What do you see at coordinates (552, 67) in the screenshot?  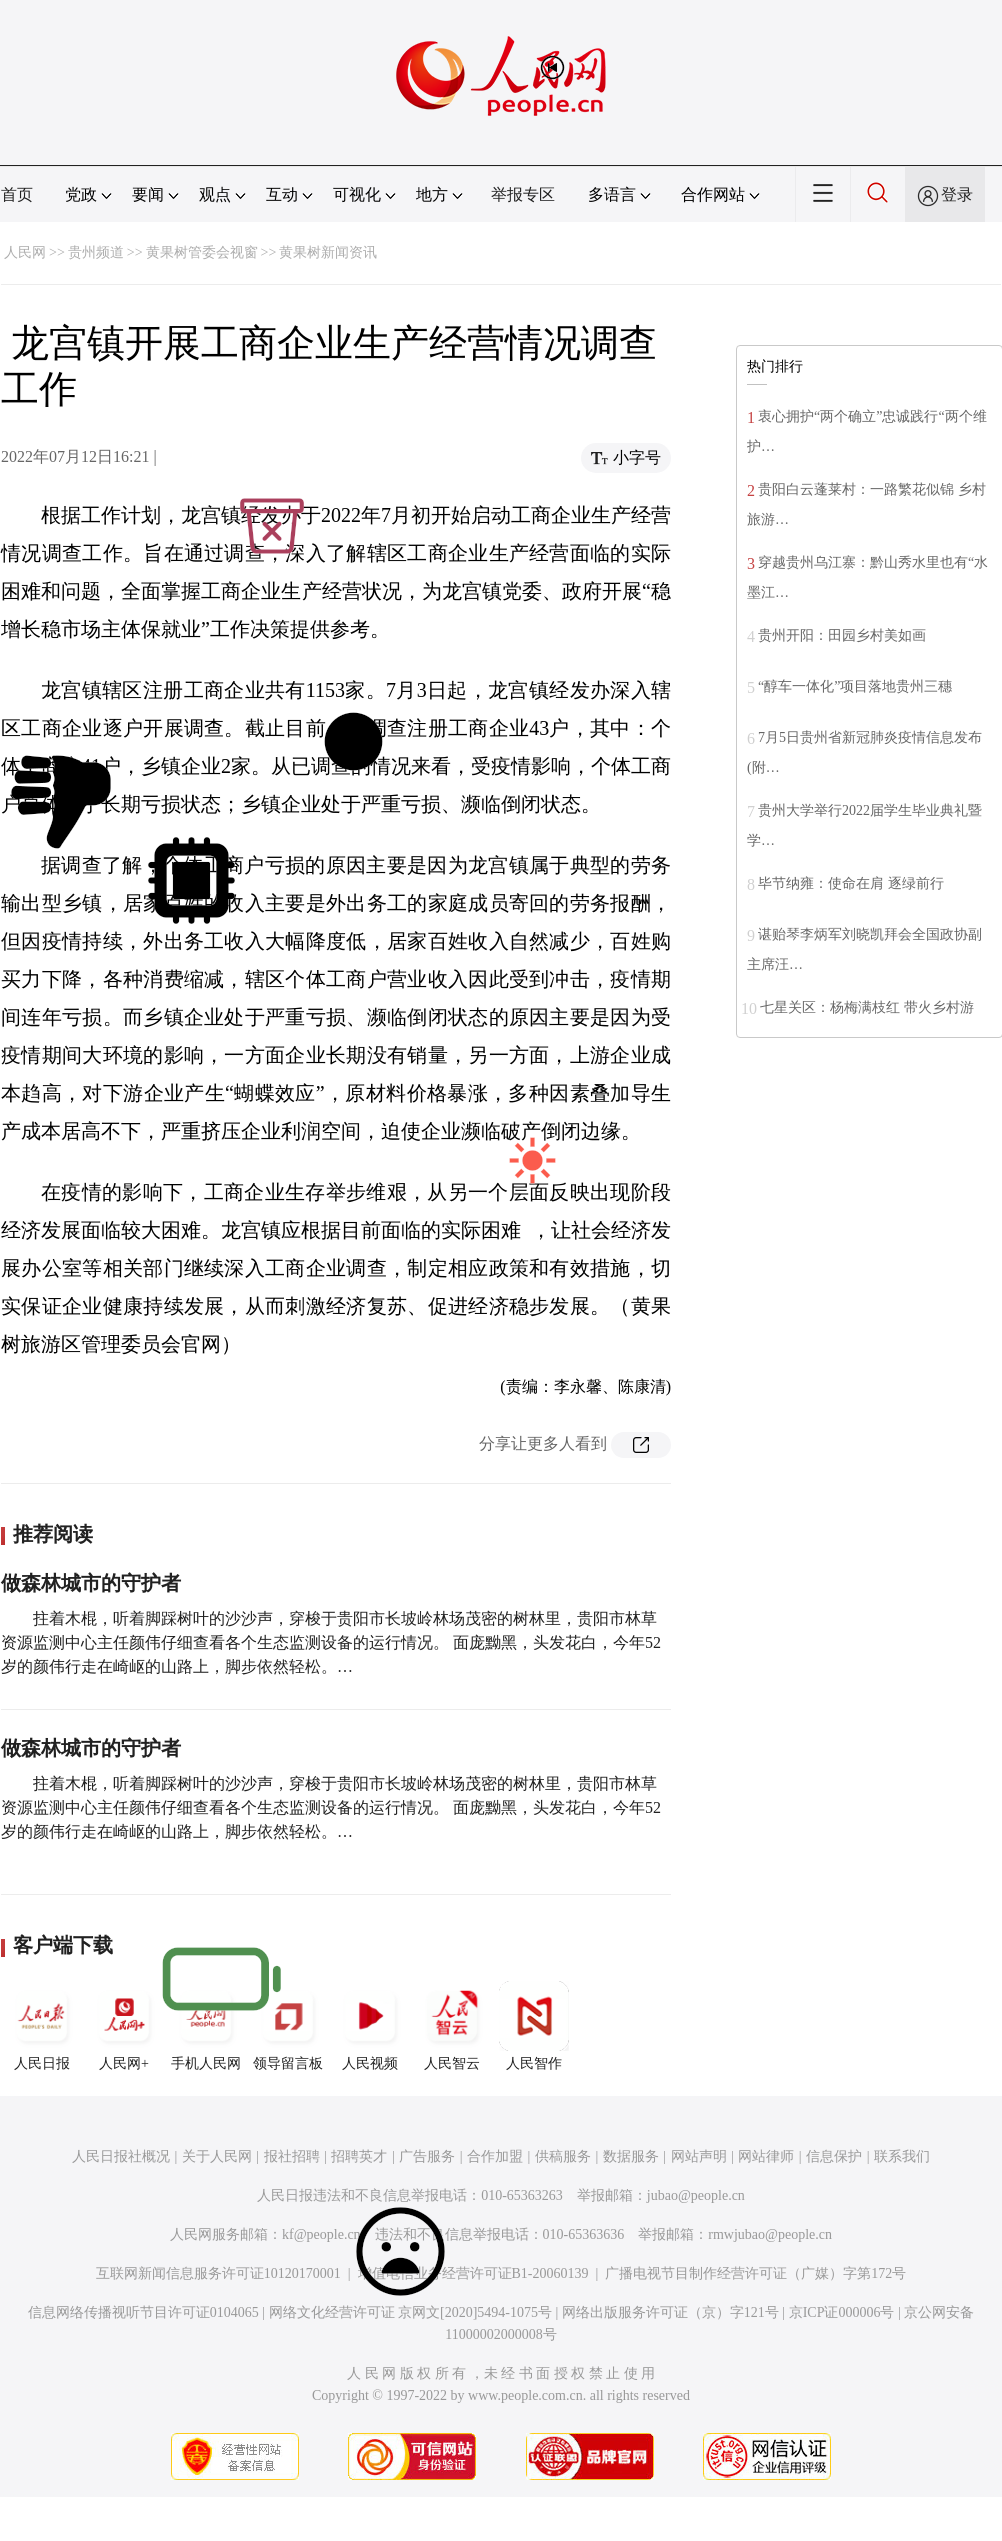 I see `skip to previous track` at bounding box center [552, 67].